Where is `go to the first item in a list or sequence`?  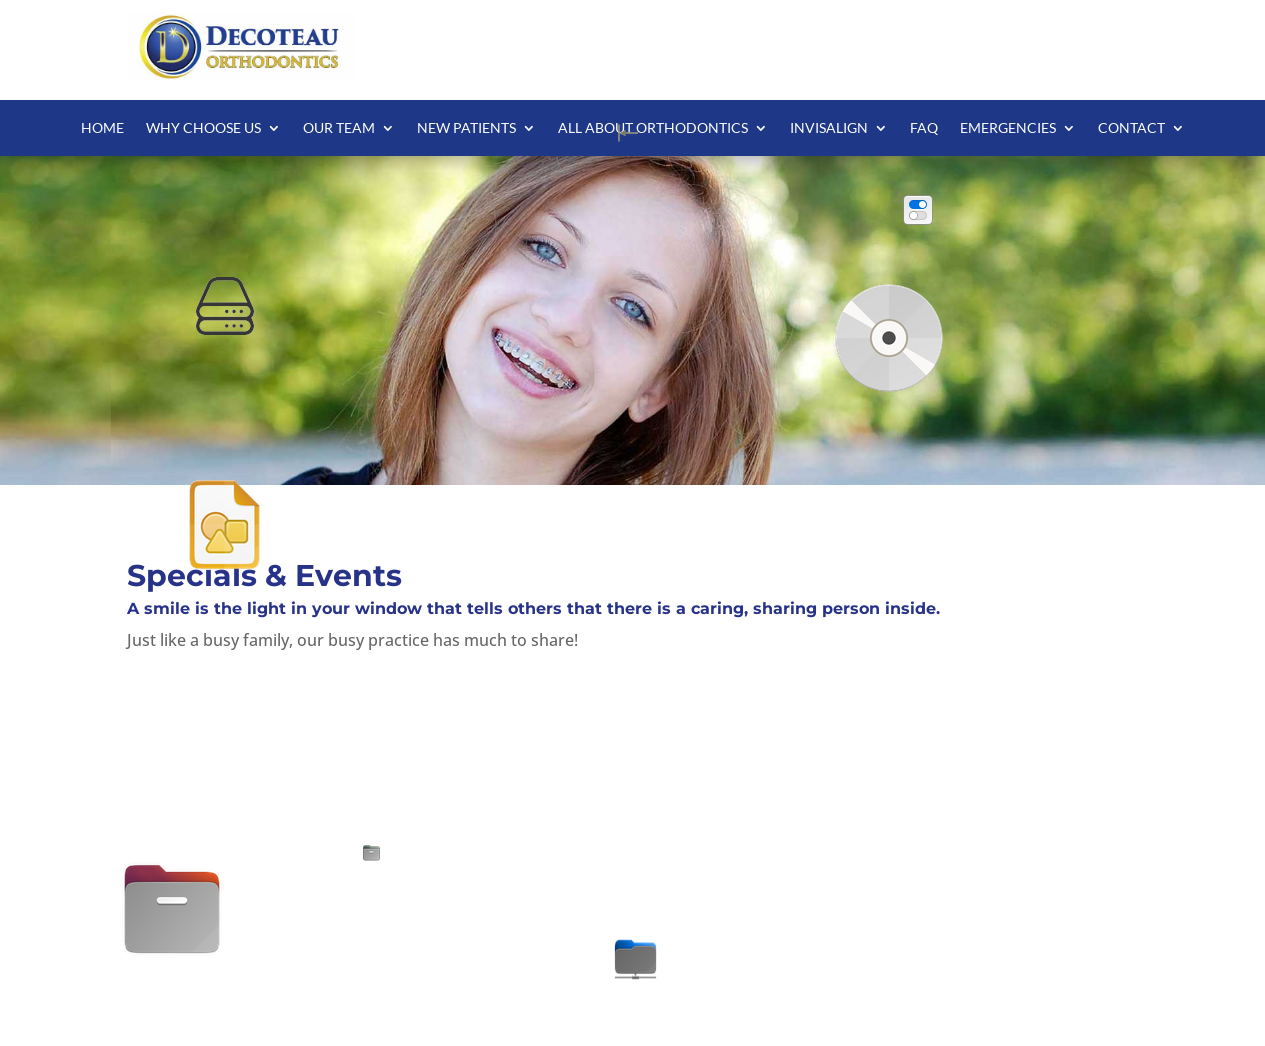 go to the first item in a list or sequence is located at coordinates (628, 133).